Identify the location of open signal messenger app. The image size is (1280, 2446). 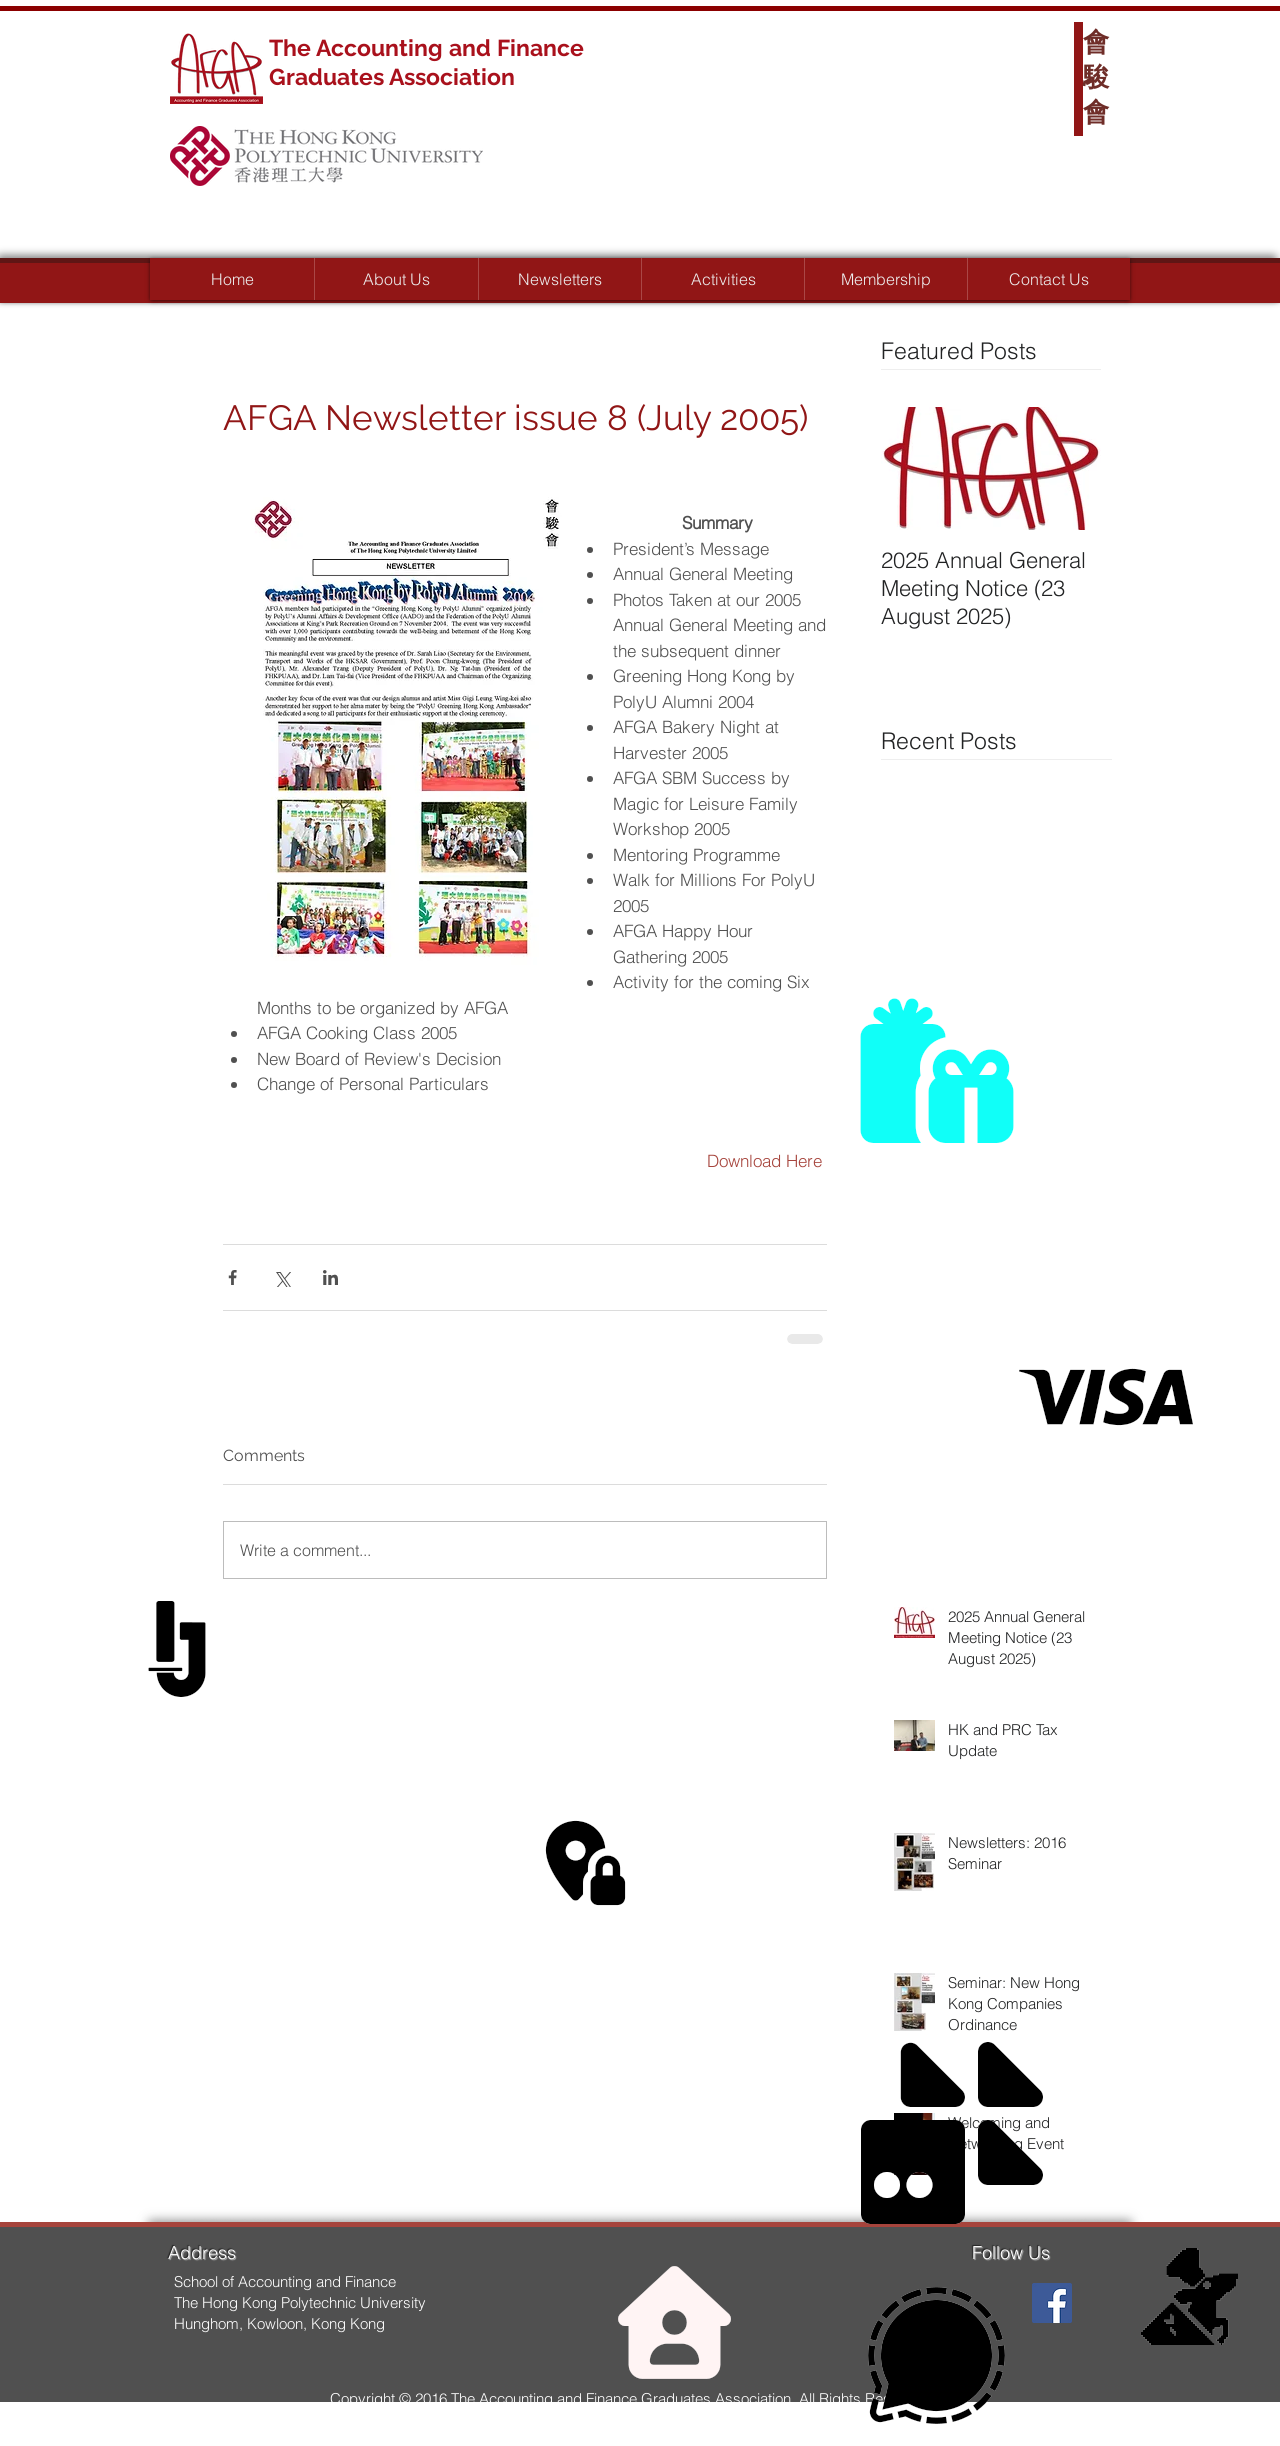
(936, 2355).